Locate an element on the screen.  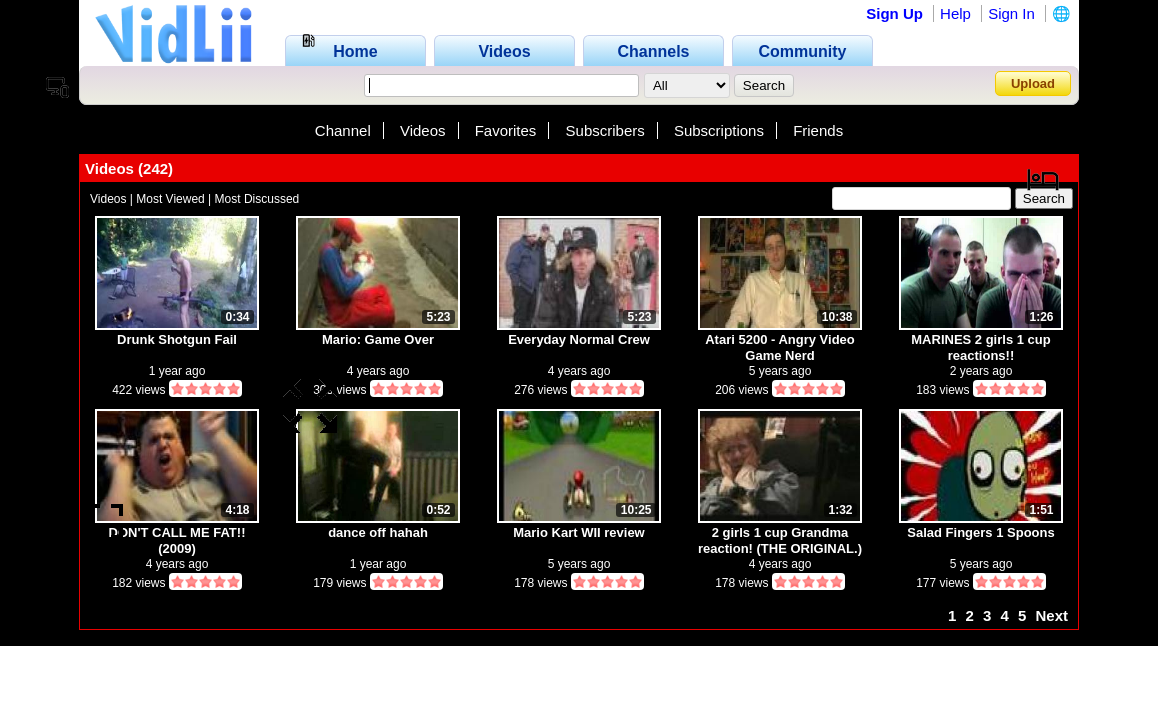
find nearby electric vehicle charging stations is located at coordinates (308, 40).